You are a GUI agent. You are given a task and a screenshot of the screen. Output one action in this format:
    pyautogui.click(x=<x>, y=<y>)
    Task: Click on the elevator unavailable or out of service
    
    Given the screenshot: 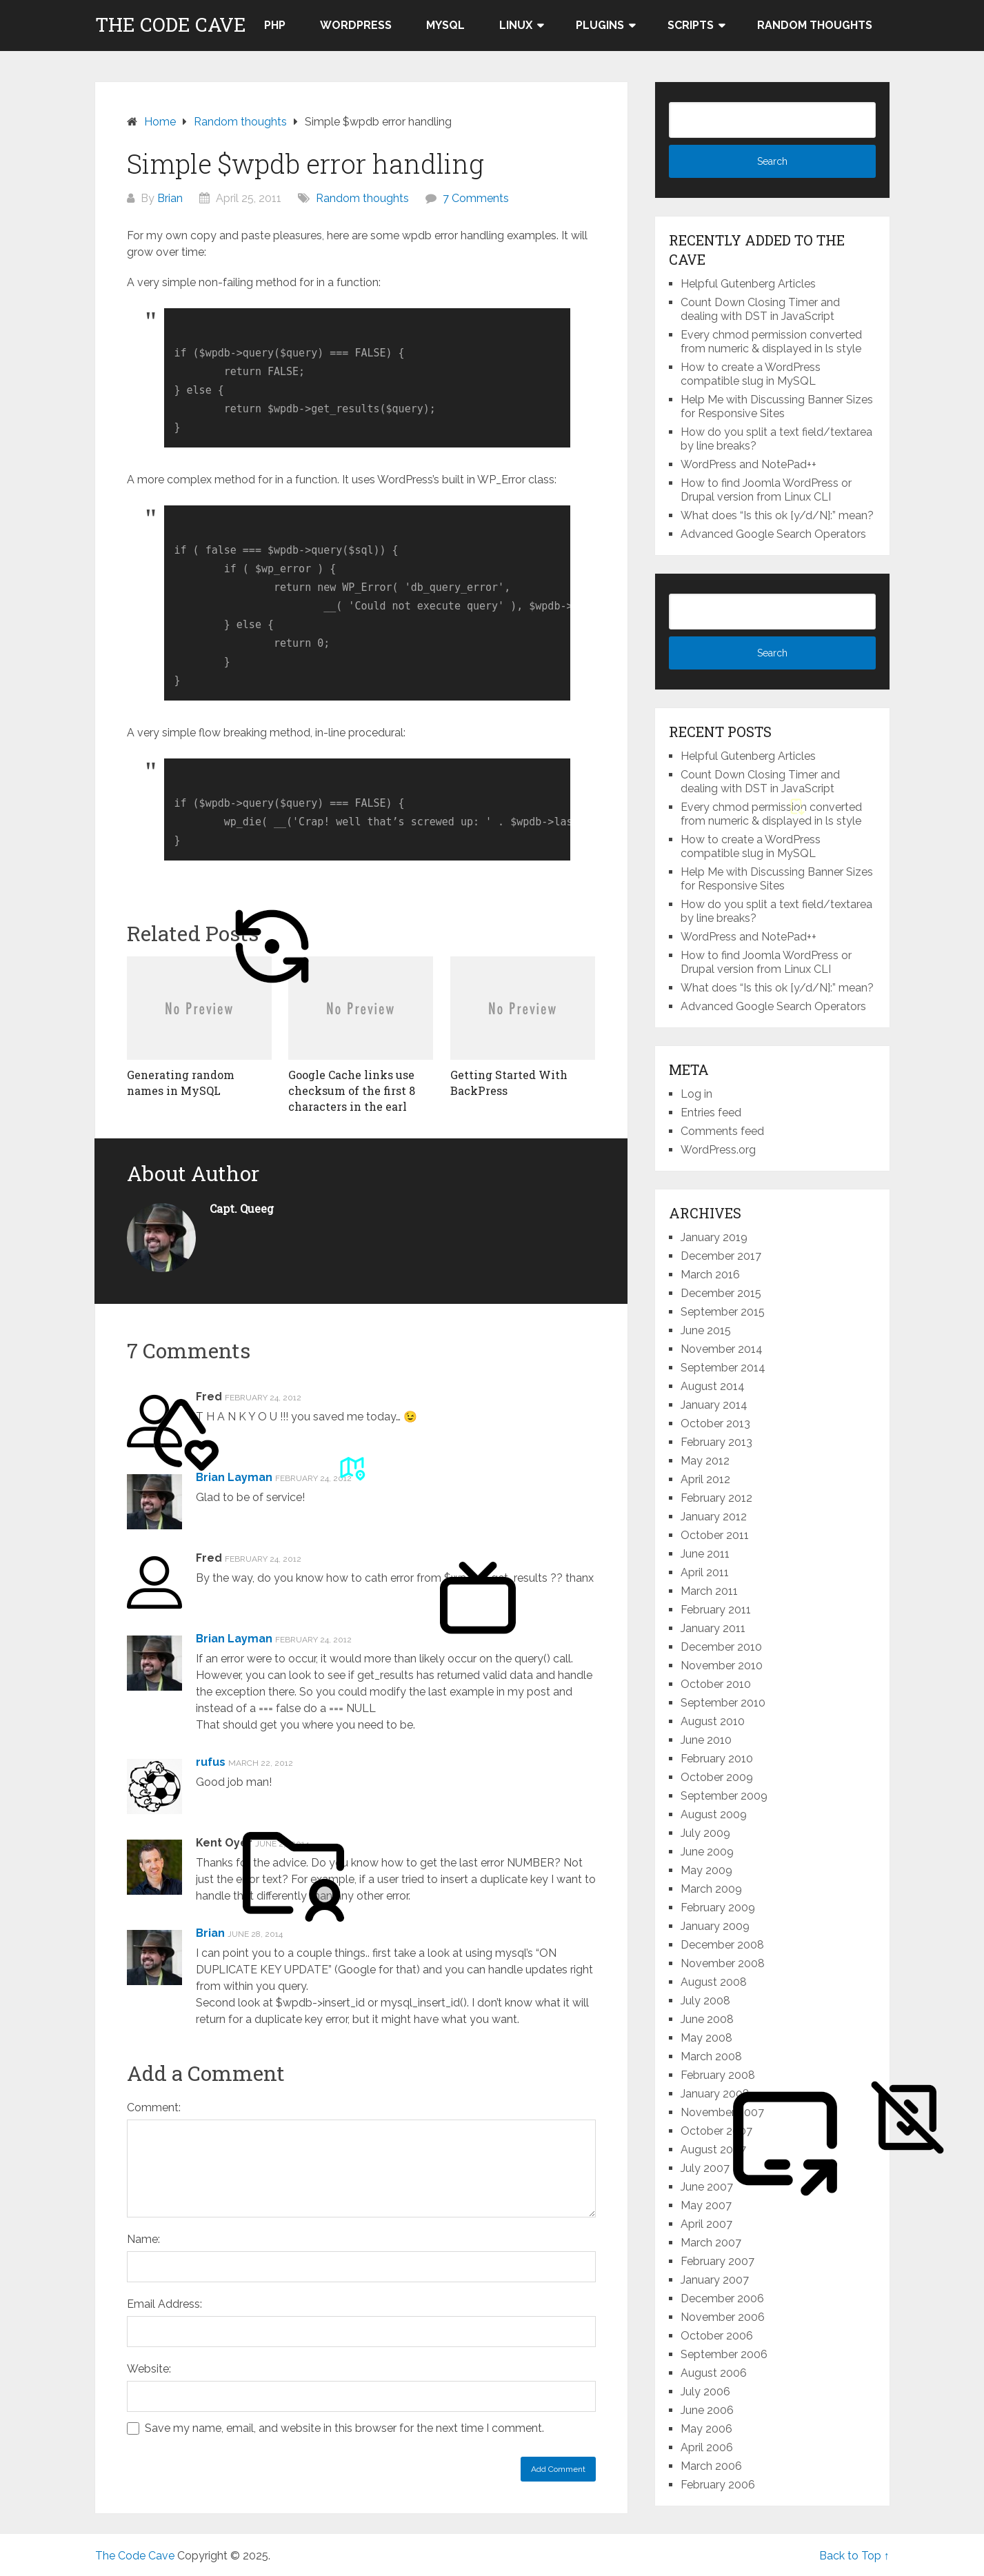 What is the action you would take?
    pyautogui.click(x=907, y=2117)
    